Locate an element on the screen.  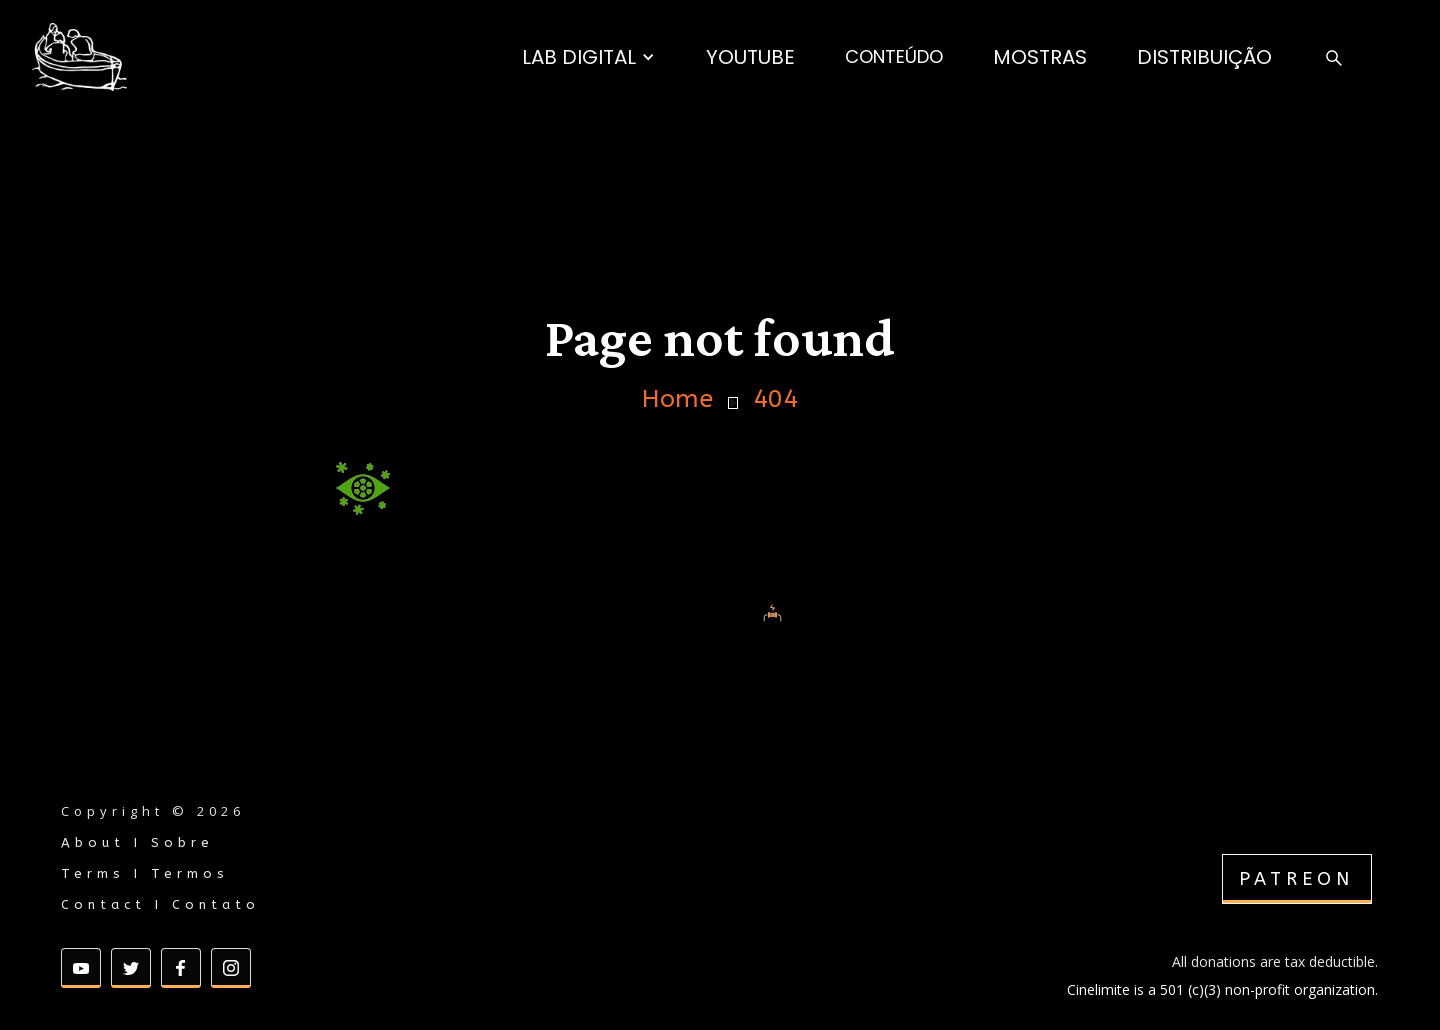
view frost or ice-related content is located at coordinates (363, 488).